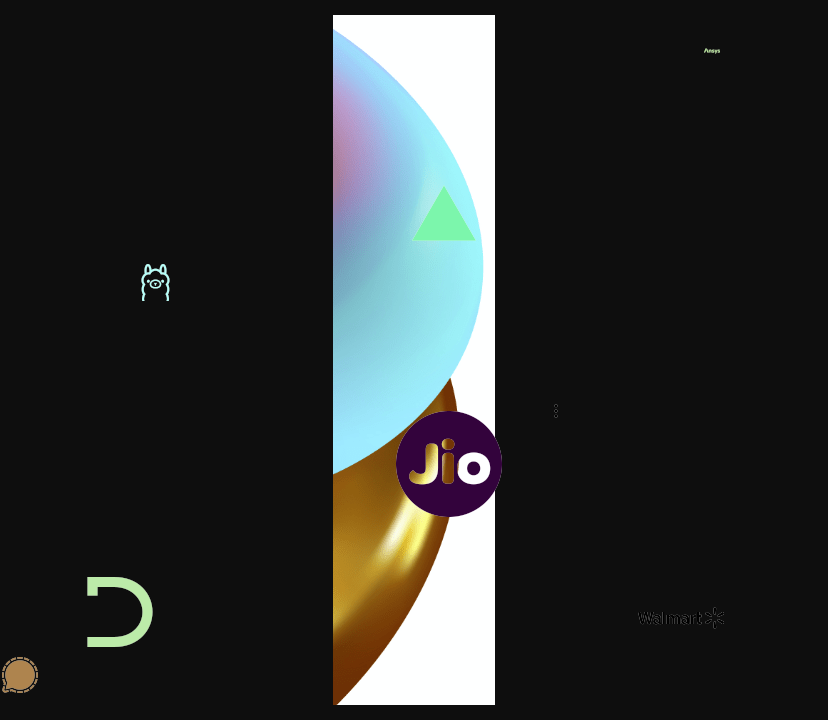 The height and width of the screenshot is (720, 828). I want to click on jio app or service, so click(449, 464).